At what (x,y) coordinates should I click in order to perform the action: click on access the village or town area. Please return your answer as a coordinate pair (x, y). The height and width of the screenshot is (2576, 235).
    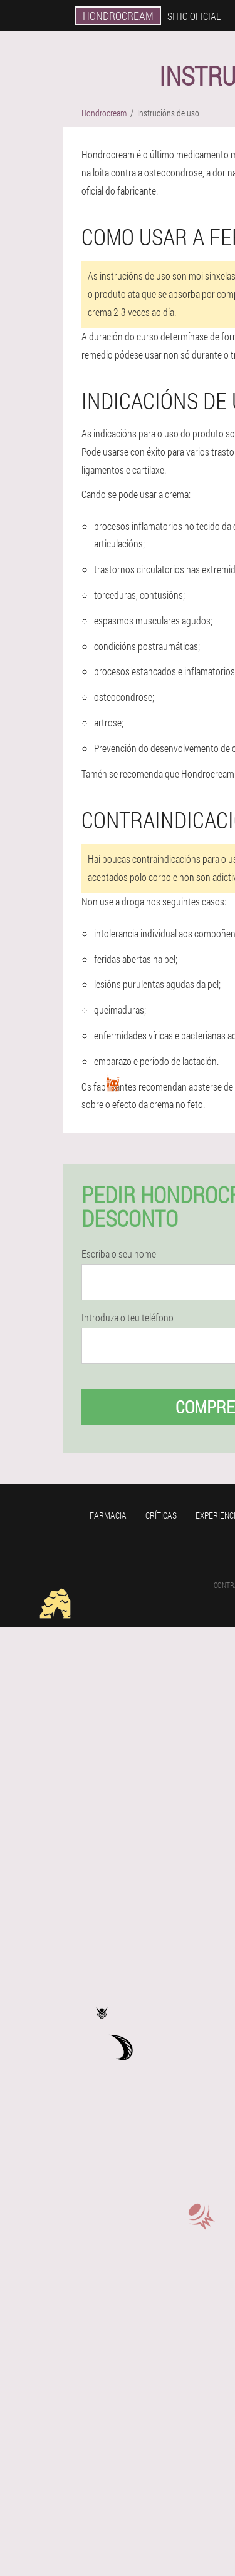
    Looking at the image, I should click on (113, 1083).